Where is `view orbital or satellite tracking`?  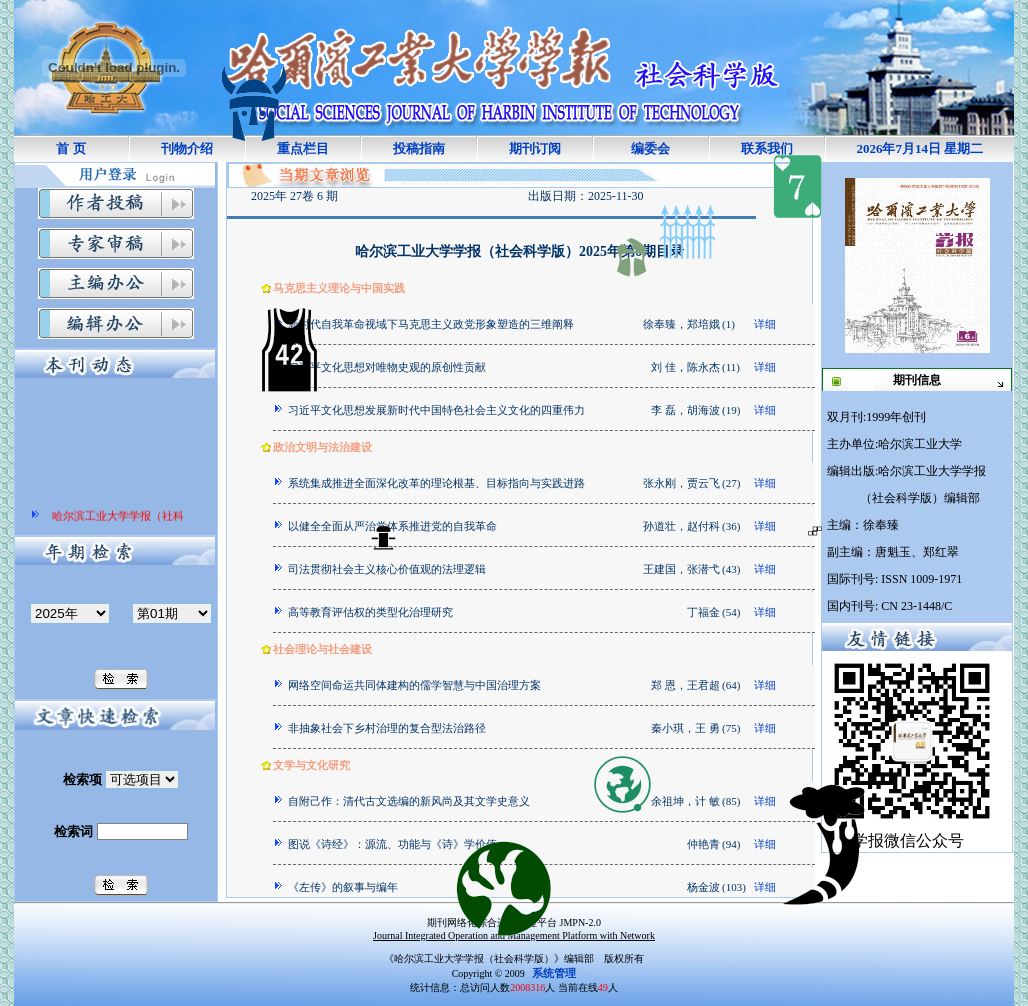 view orbital or satellite tracking is located at coordinates (622, 784).